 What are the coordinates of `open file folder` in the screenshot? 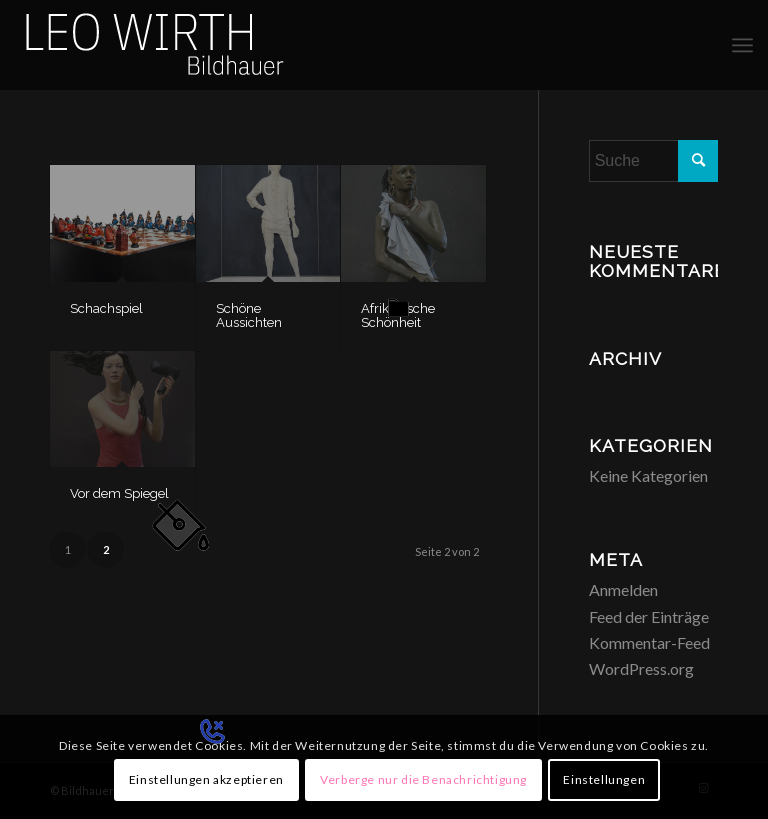 It's located at (398, 307).